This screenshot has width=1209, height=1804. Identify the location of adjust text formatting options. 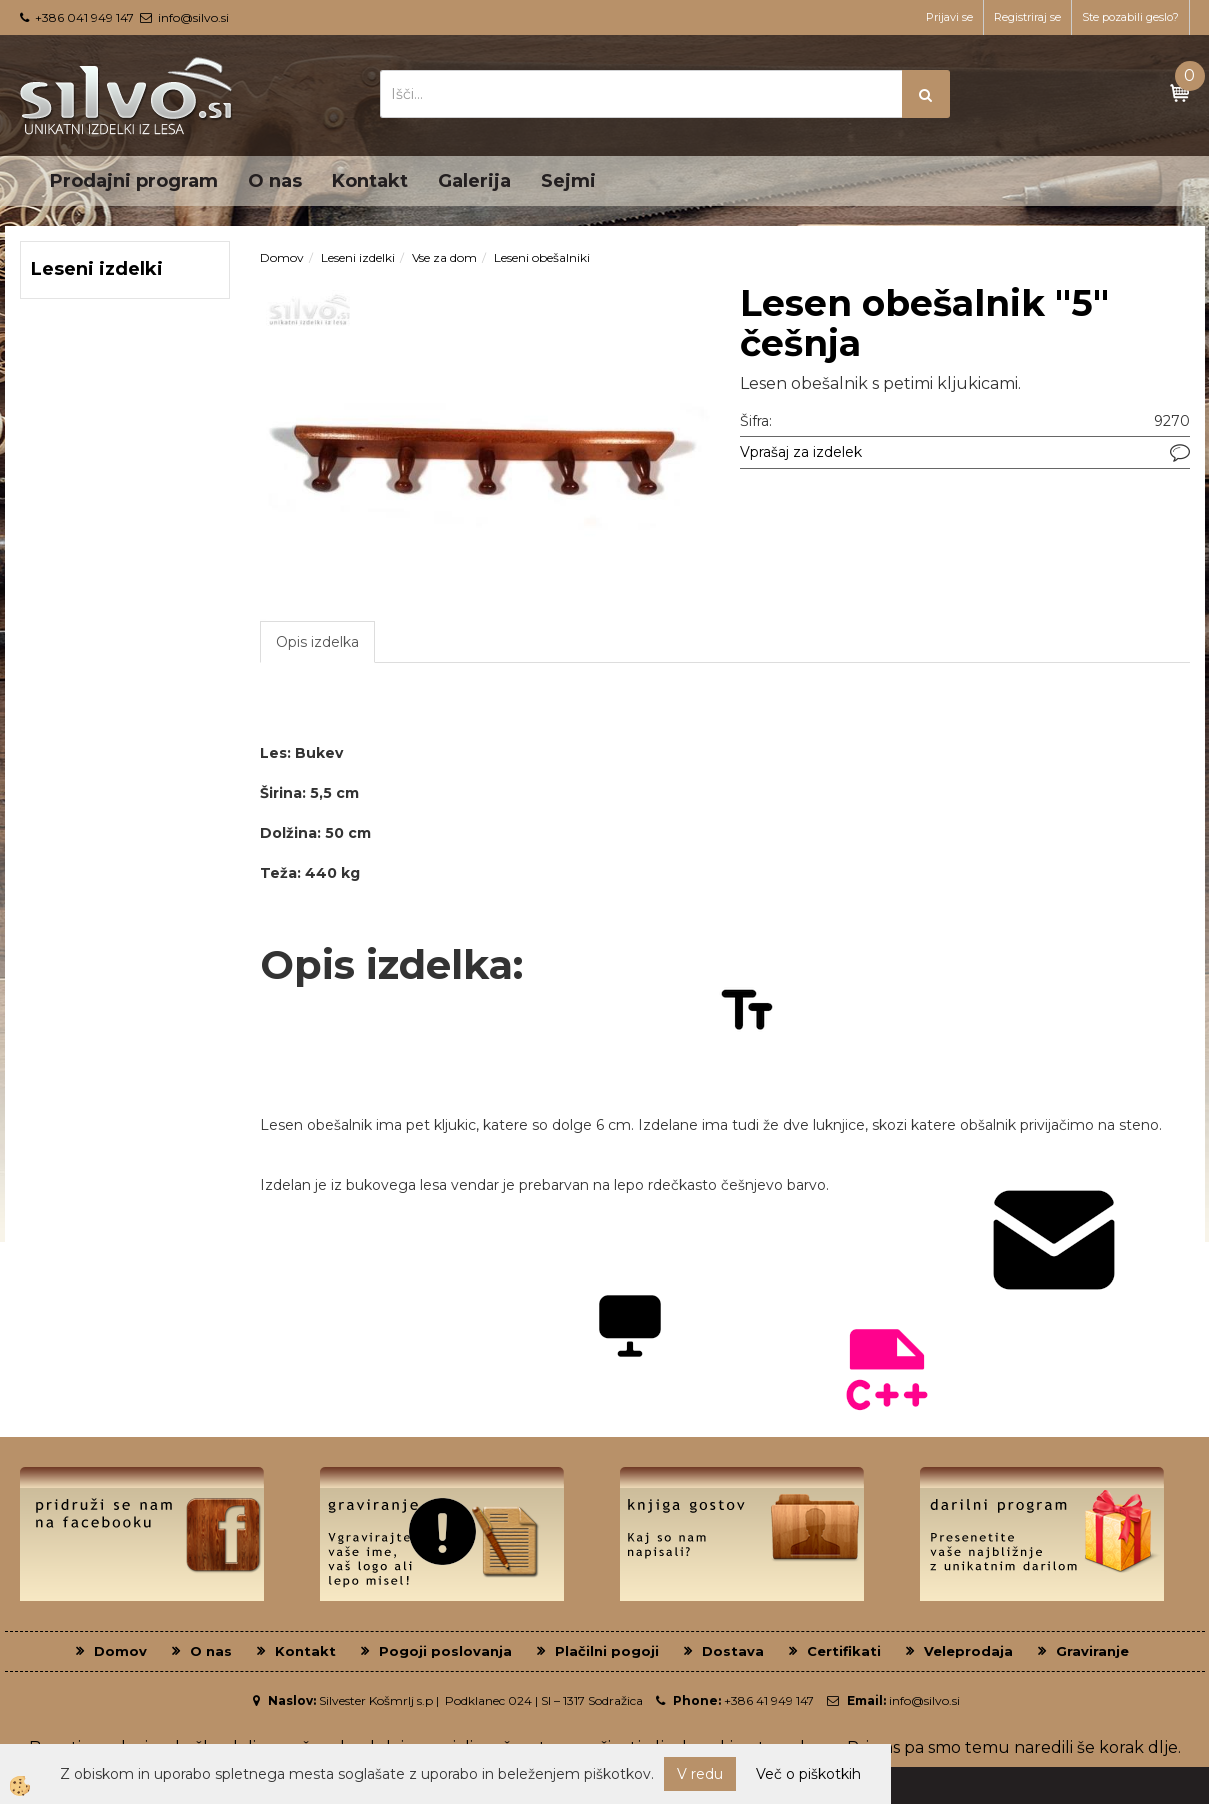
(747, 1011).